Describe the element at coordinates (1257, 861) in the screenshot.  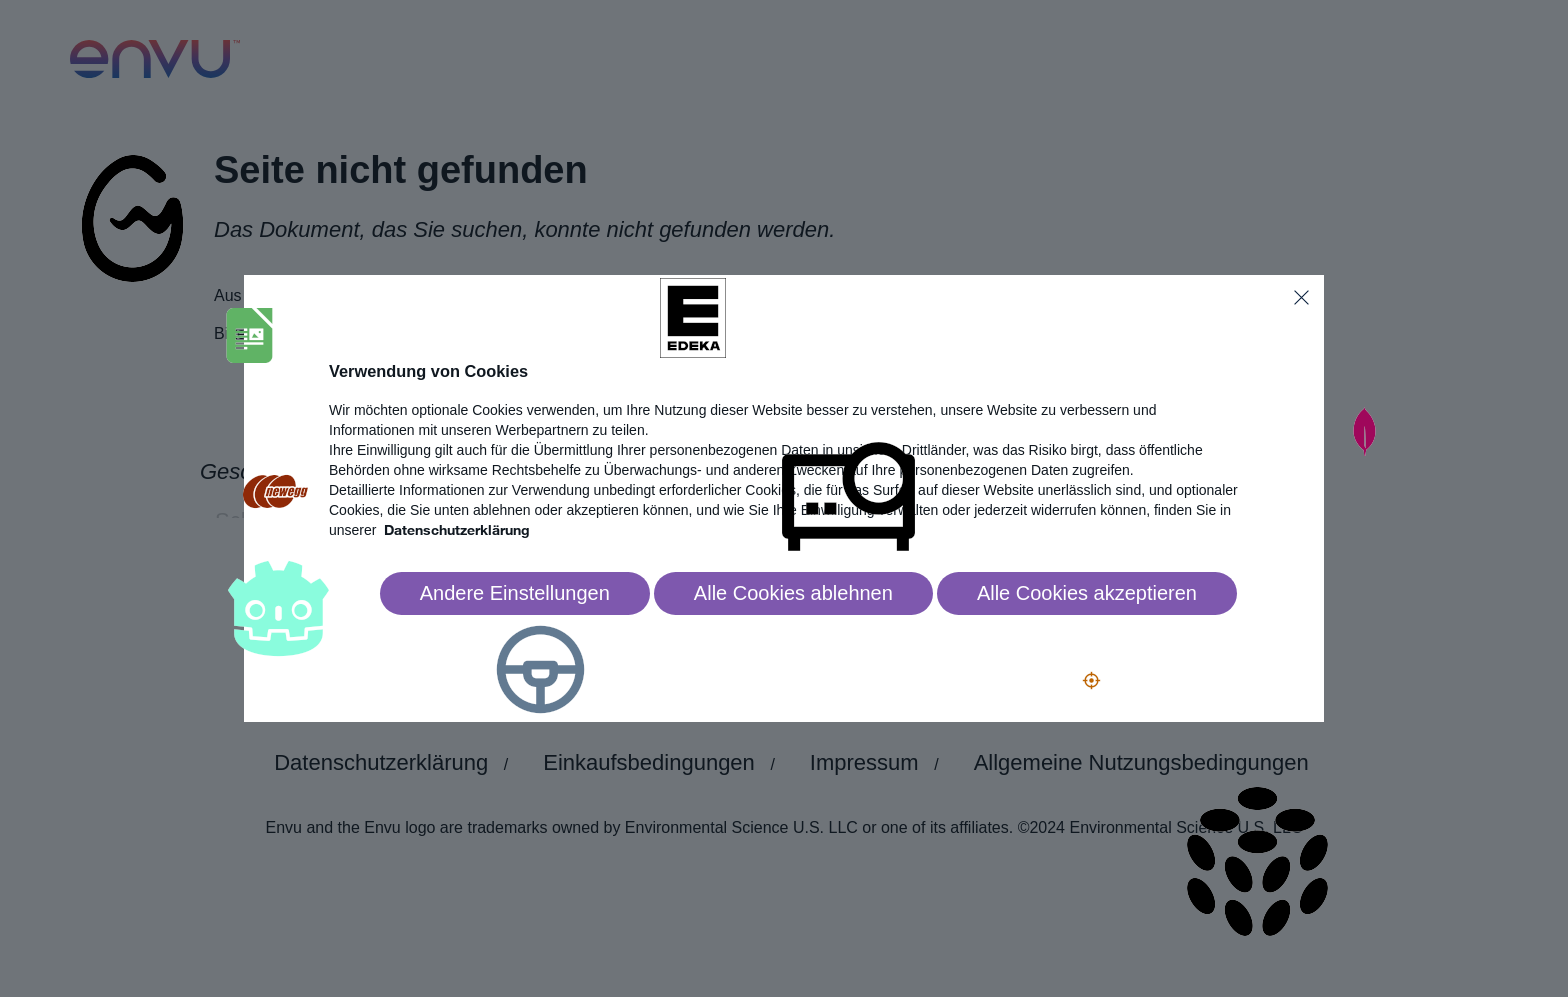
I see `open pulumi infrastructure as code dashboard` at that location.